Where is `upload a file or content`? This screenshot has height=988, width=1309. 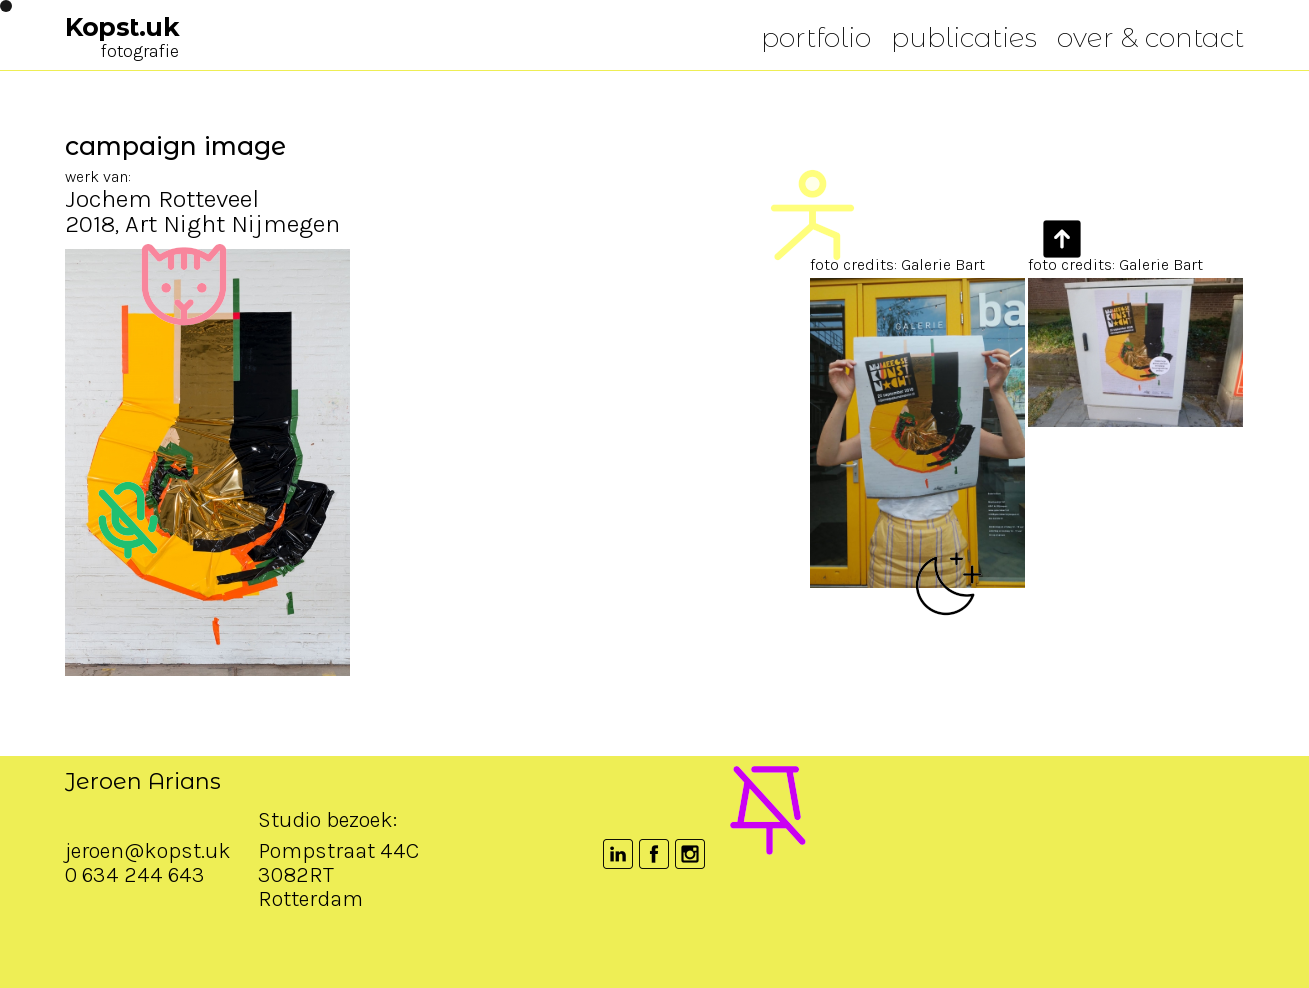 upload a file or content is located at coordinates (1062, 239).